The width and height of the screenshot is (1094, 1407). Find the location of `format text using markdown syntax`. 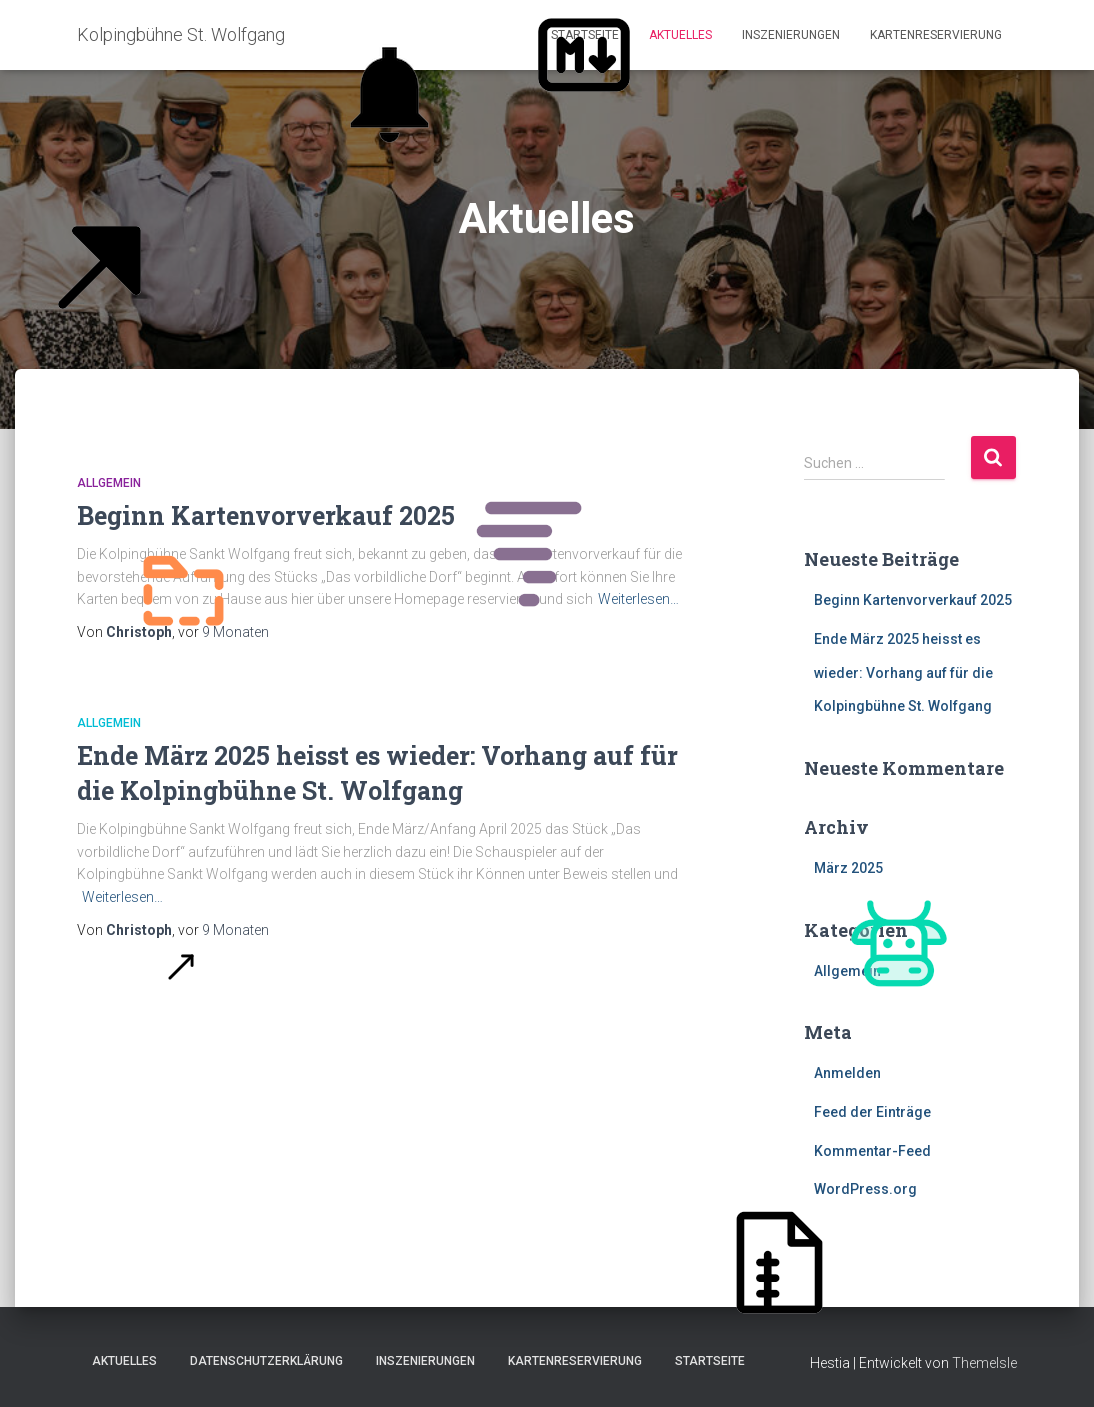

format text using markdown syntax is located at coordinates (584, 55).